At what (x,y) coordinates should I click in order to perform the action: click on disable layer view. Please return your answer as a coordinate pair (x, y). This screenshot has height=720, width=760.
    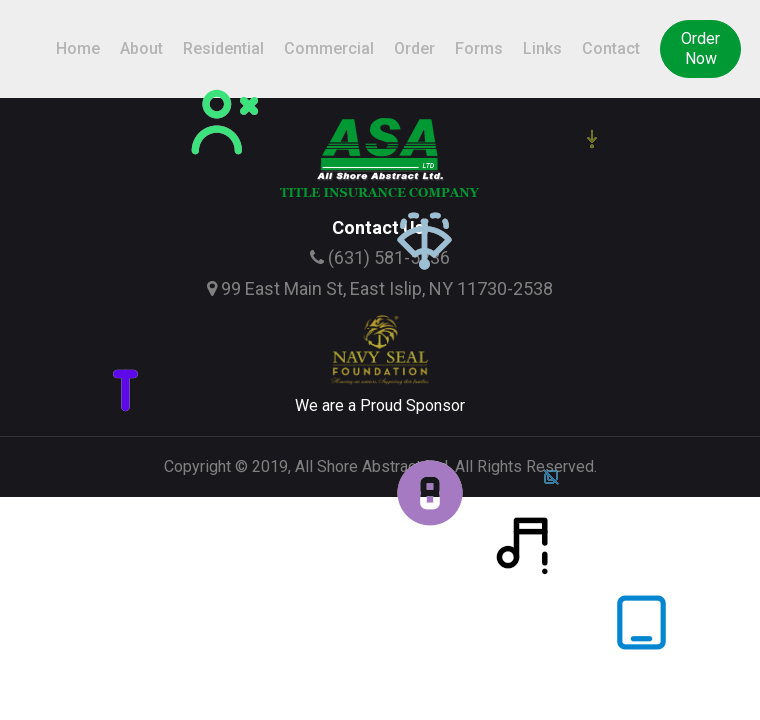
    Looking at the image, I should click on (551, 477).